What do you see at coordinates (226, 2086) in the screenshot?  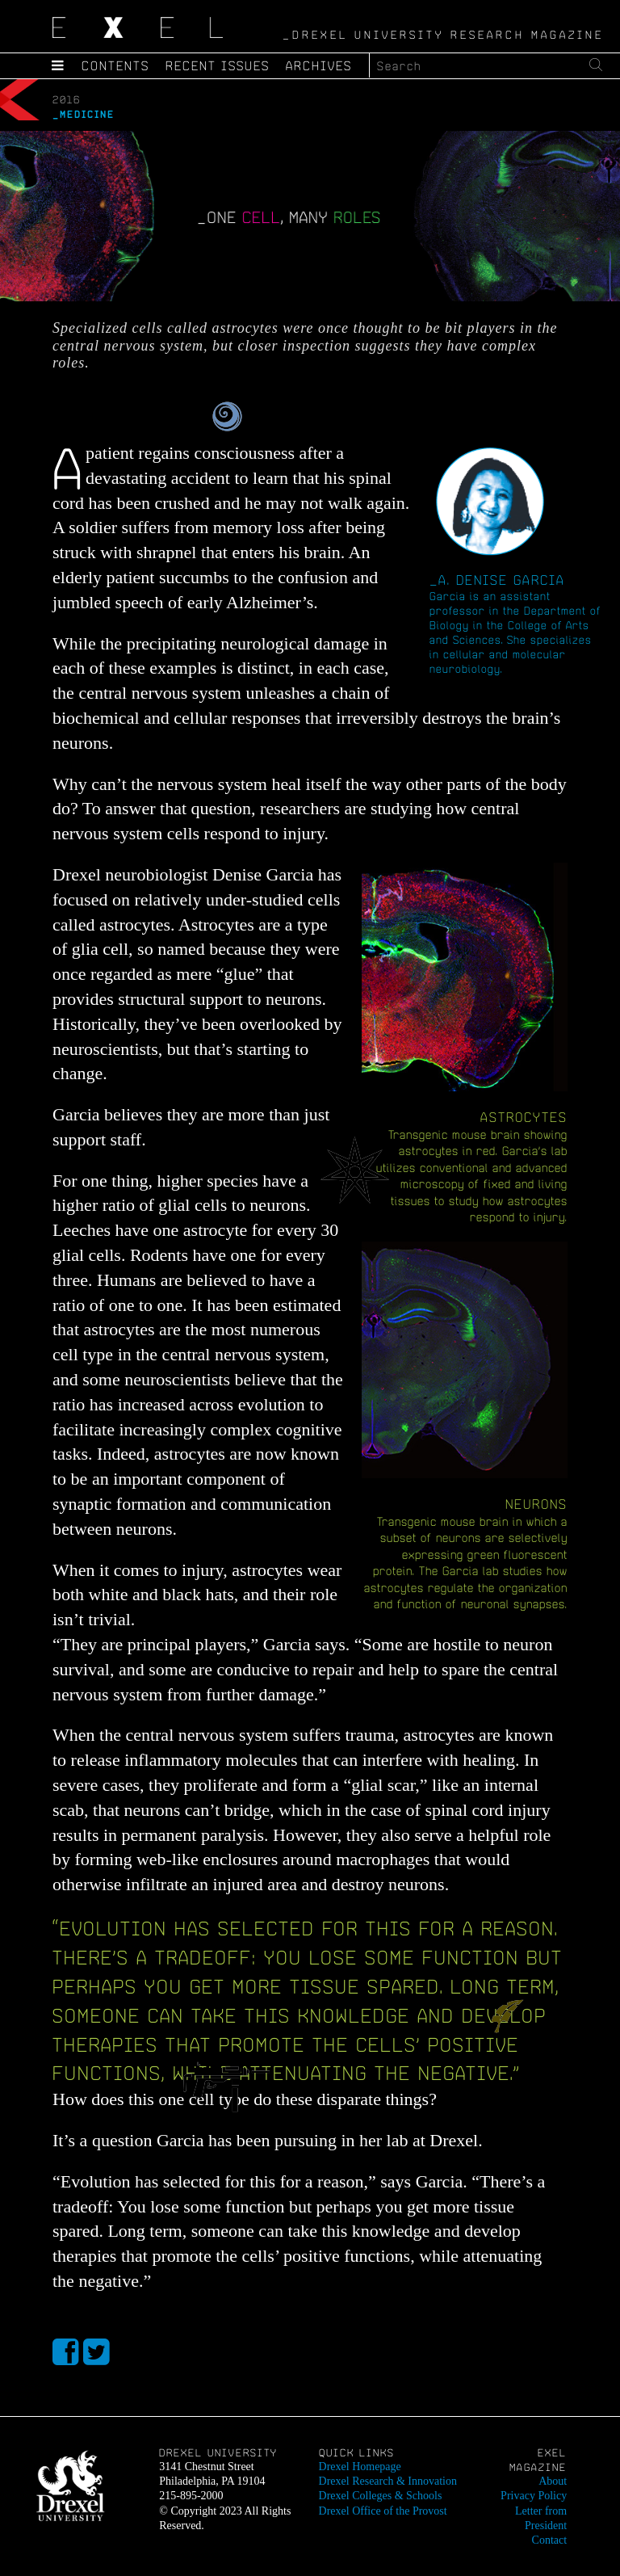 I see `select the grease gun weapon` at bounding box center [226, 2086].